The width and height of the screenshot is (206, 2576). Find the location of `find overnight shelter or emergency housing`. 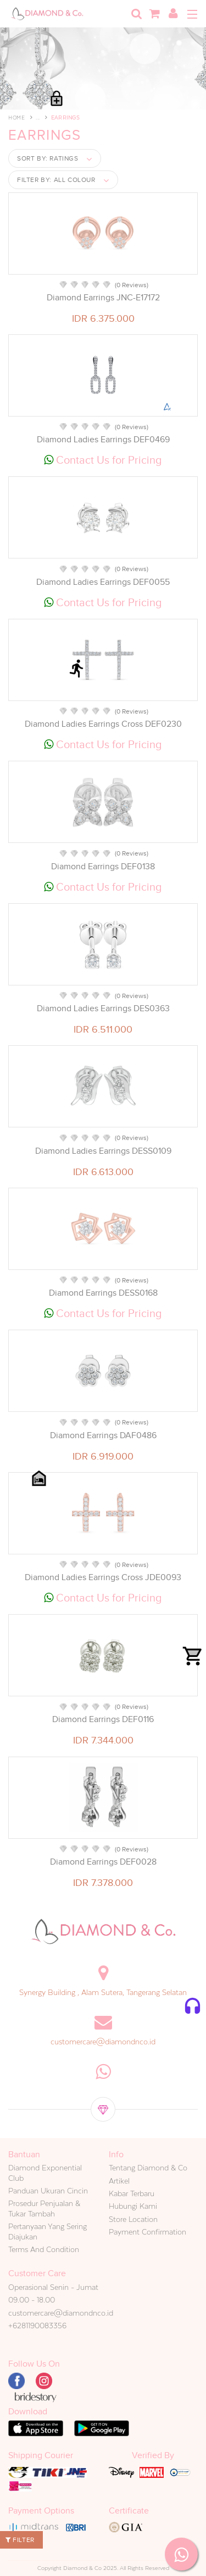

find overnight shelter or emergency housing is located at coordinates (39, 1478).